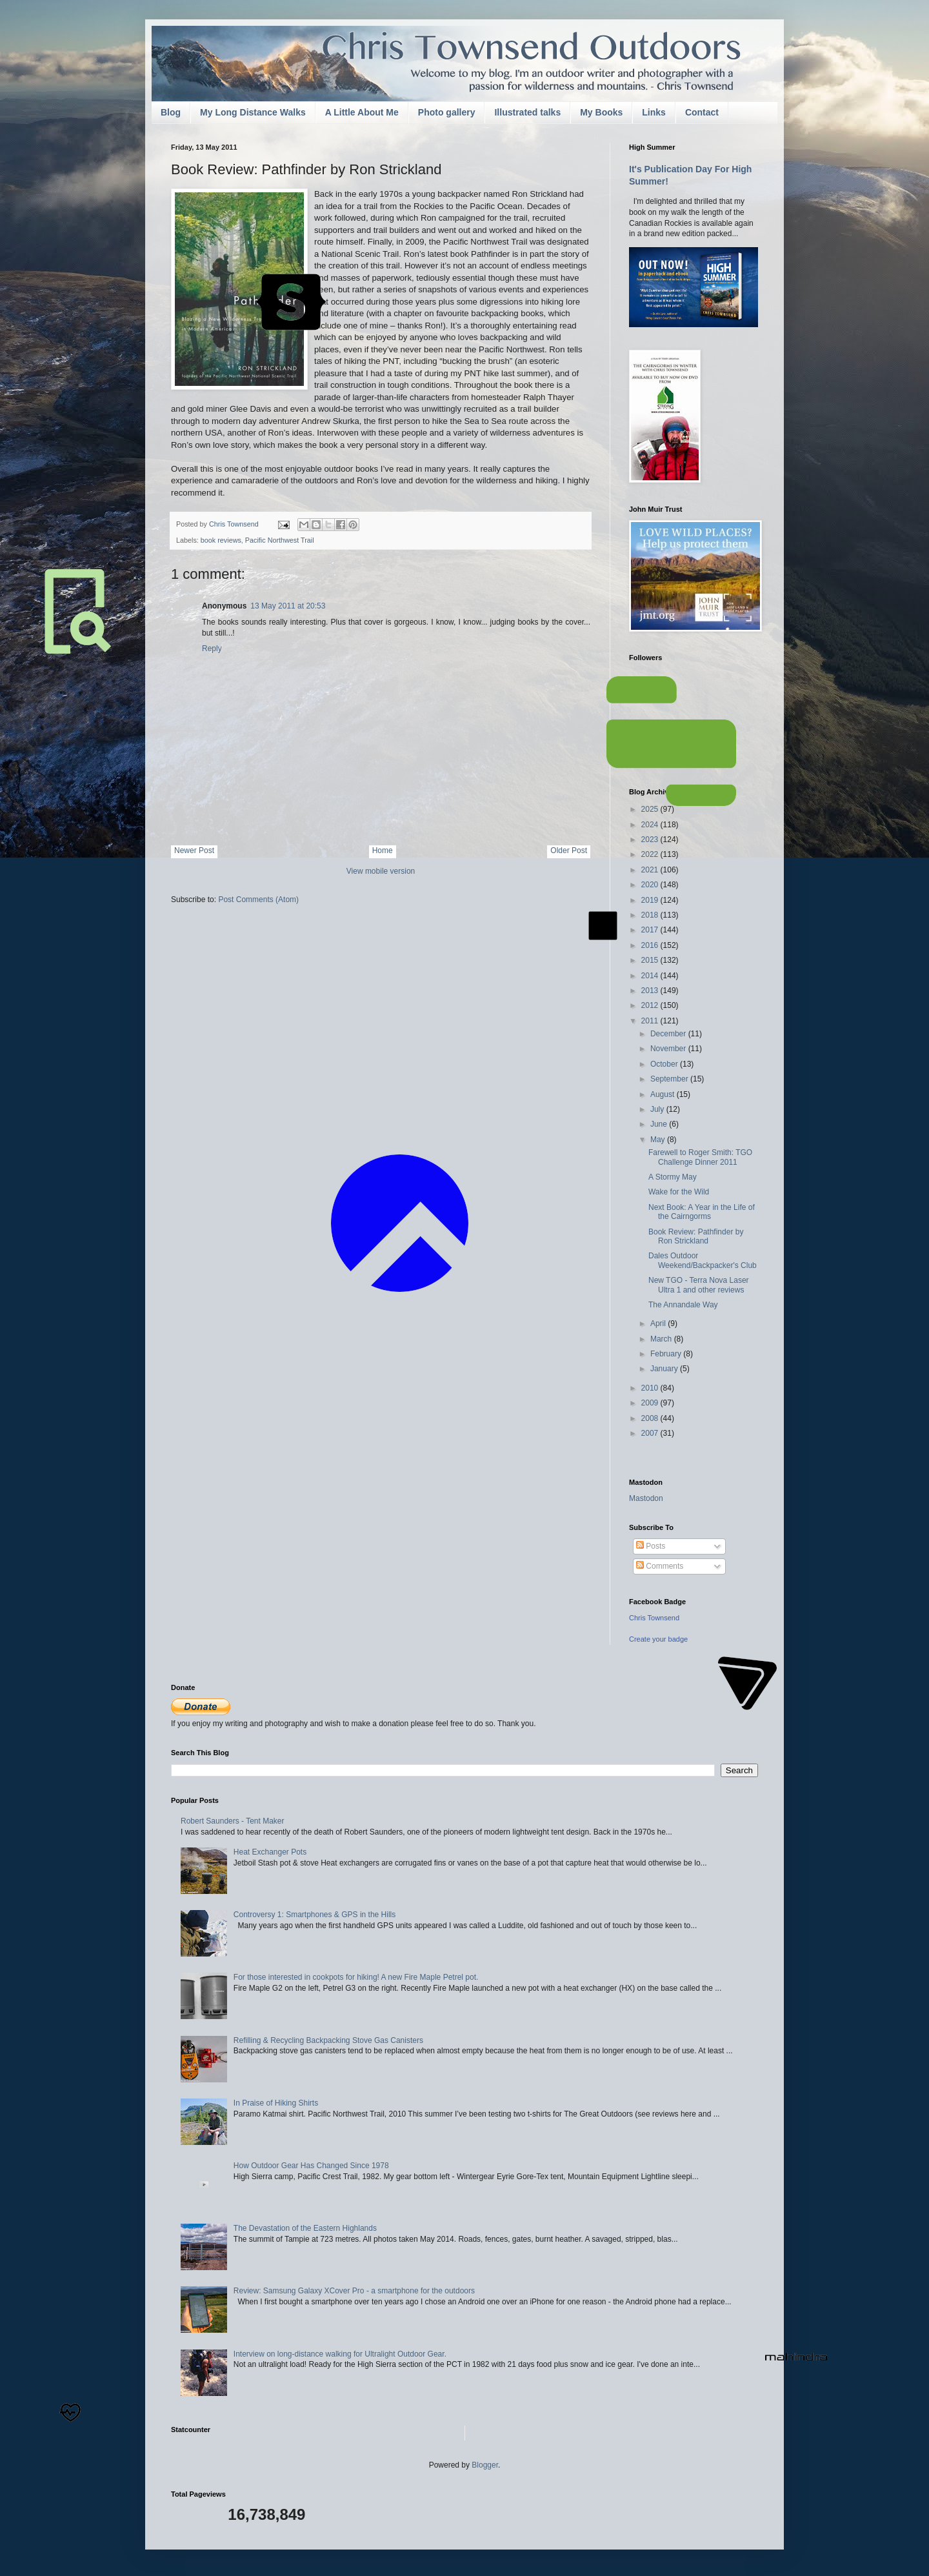 The image size is (929, 2576). Describe the element at coordinates (671, 741) in the screenshot. I see `retool app or service logo` at that location.